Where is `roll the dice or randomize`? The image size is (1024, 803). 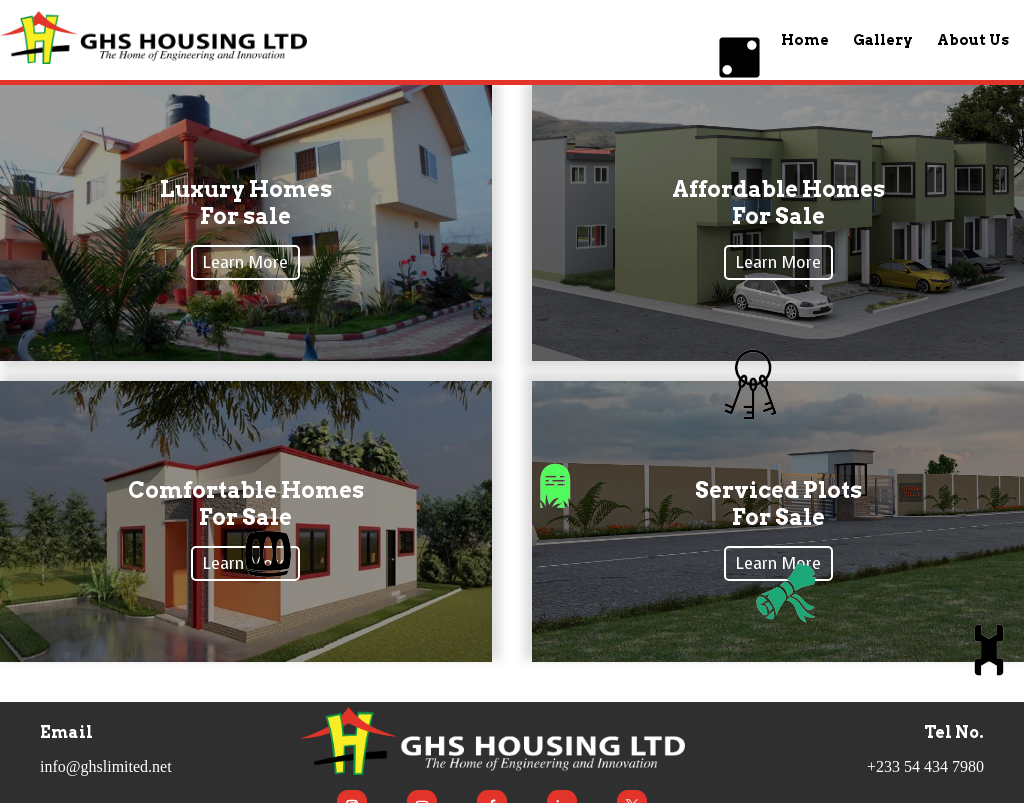 roll the dice or randomize is located at coordinates (739, 57).